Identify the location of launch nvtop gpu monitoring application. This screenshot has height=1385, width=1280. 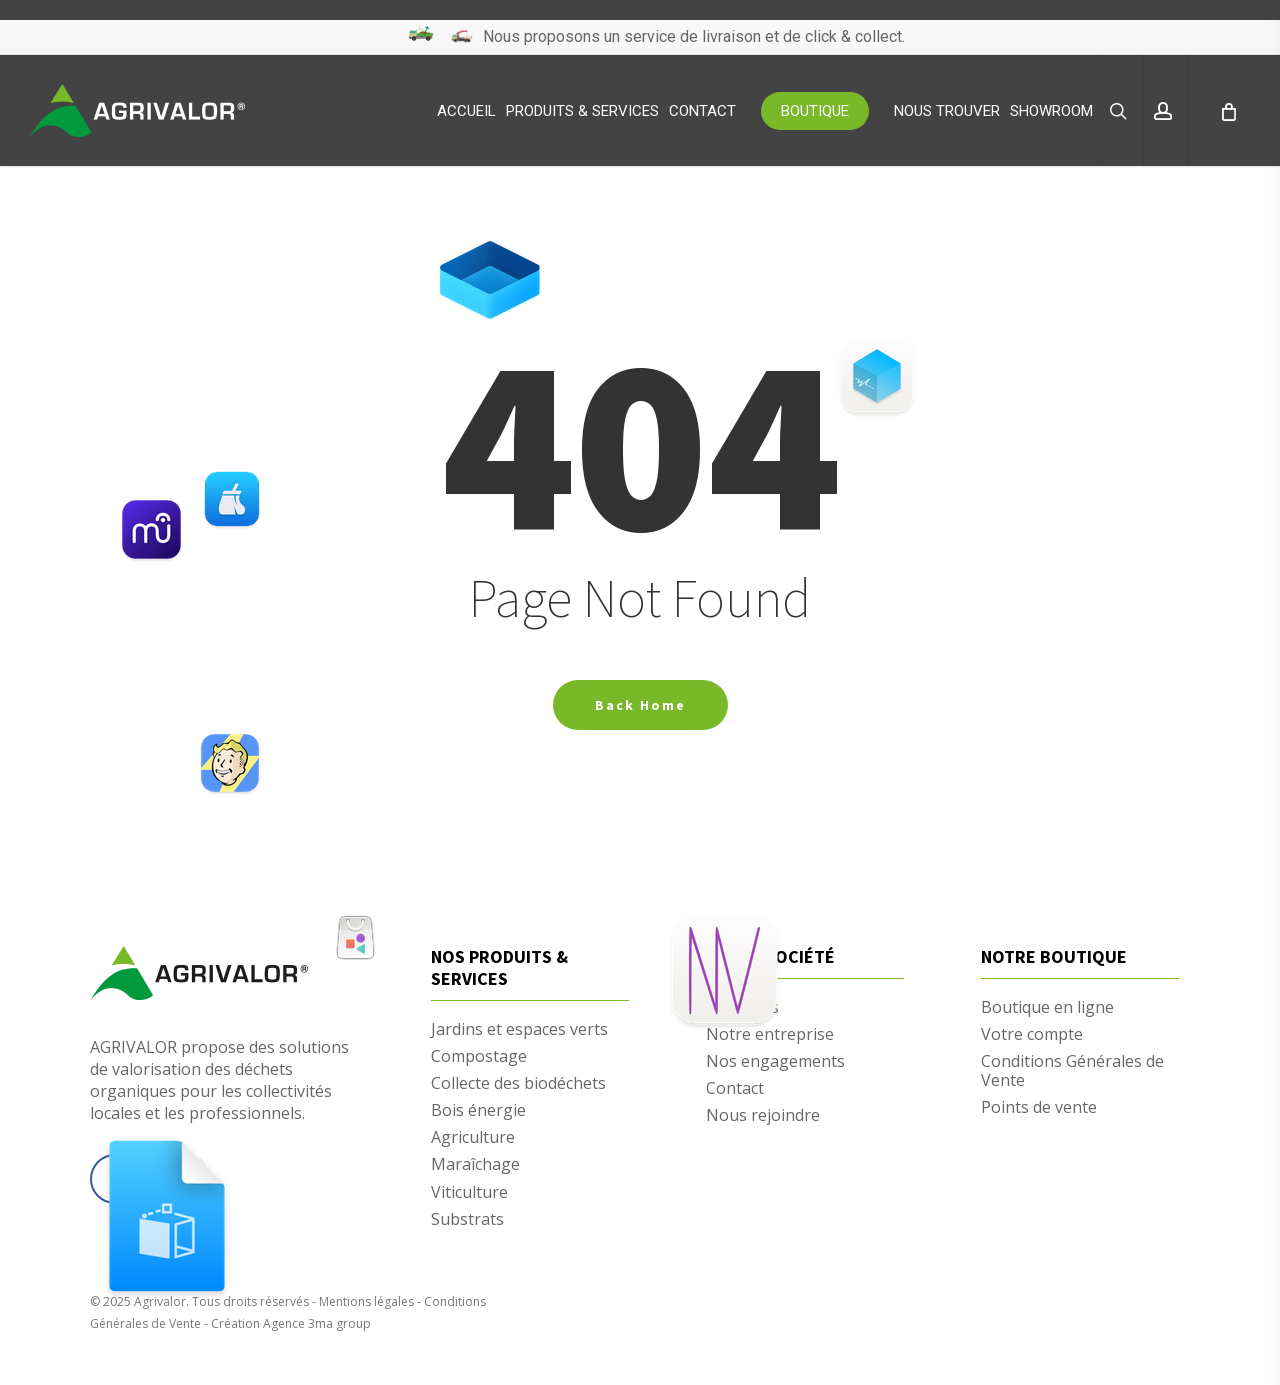
(724, 970).